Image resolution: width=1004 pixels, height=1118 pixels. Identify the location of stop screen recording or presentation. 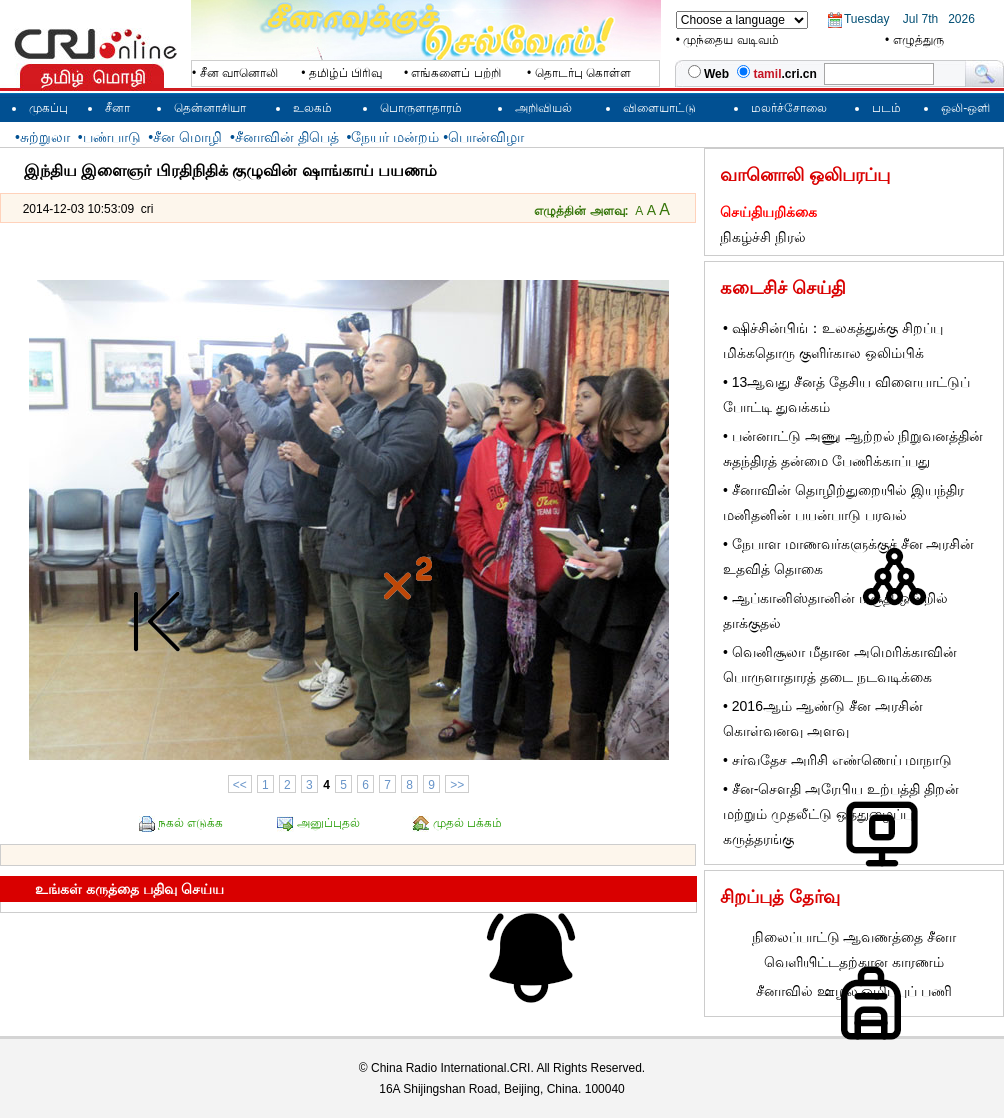
(882, 834).